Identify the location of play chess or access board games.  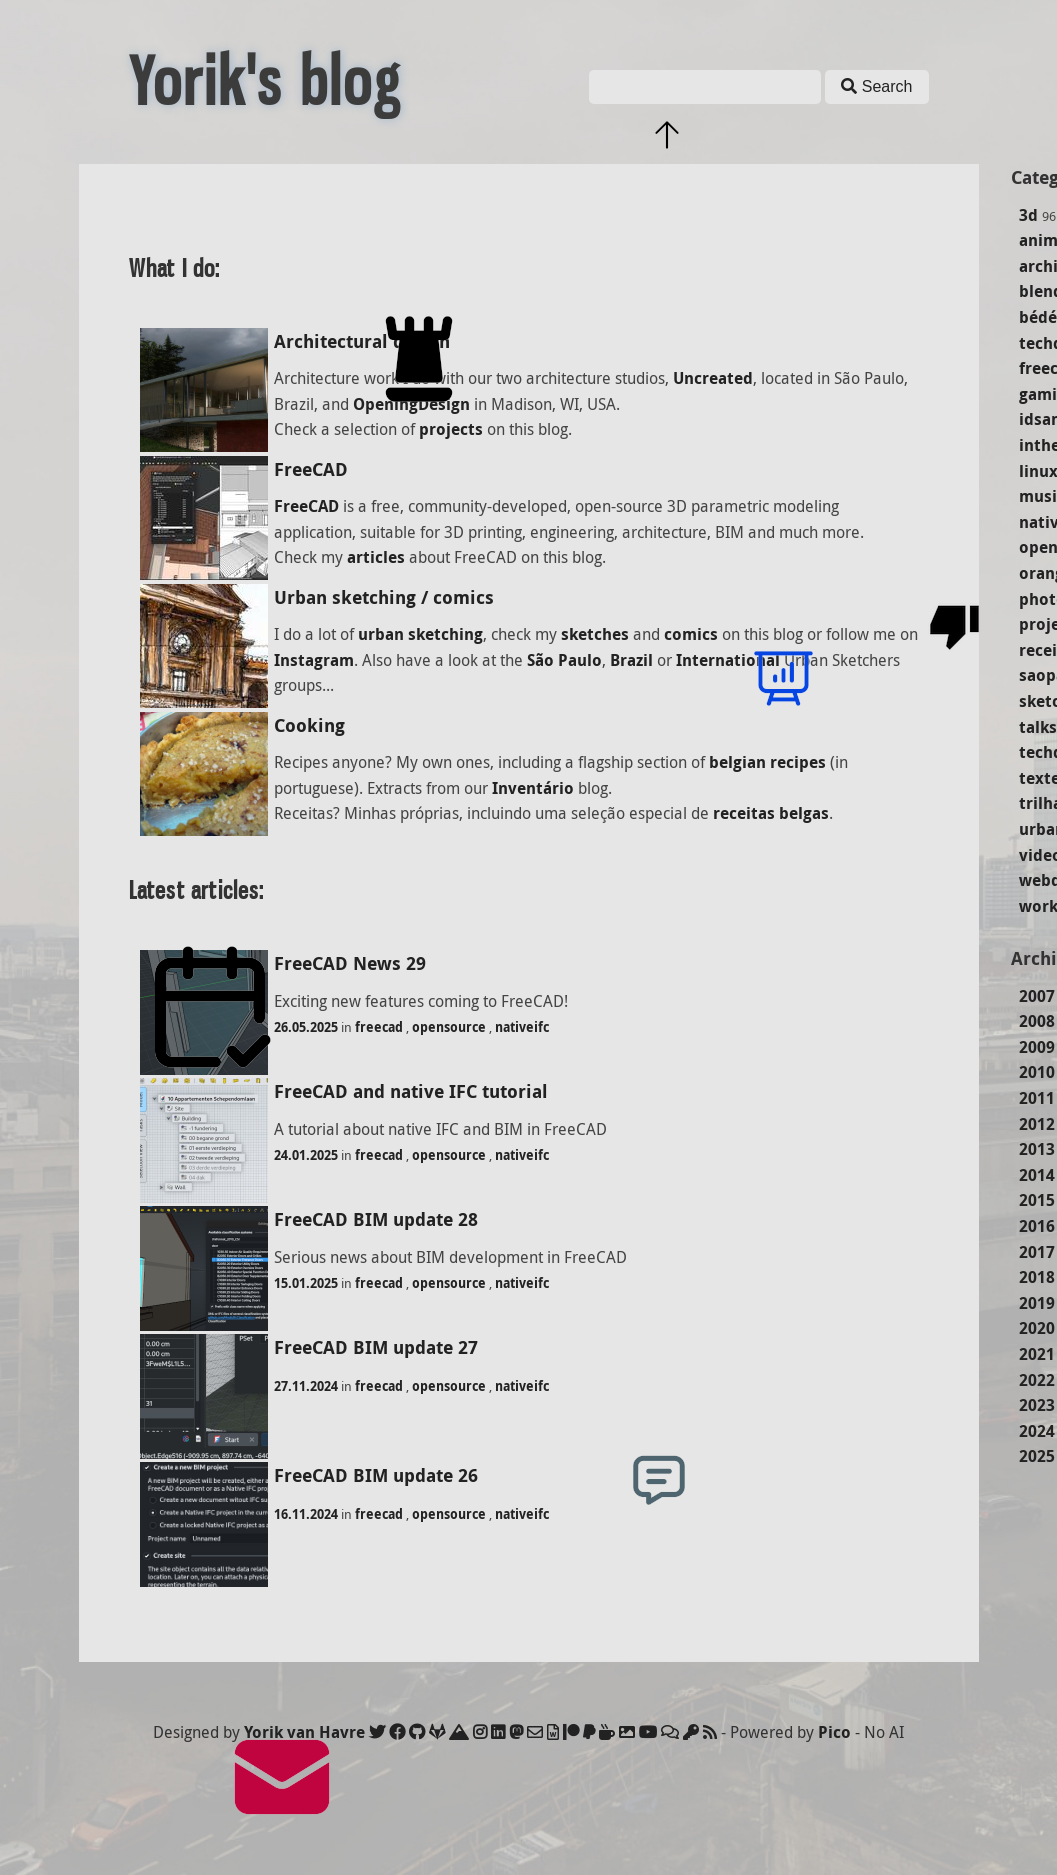
(419, 359).